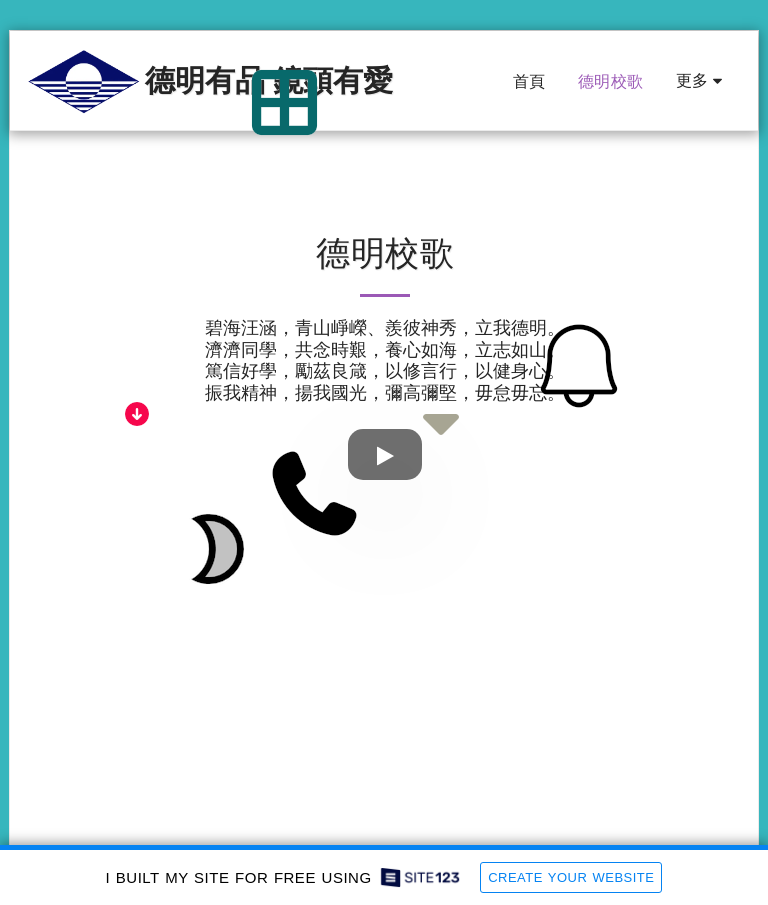 This screenshot has width=768, height=905. I want to click on toggle dark mode or night theme, so click(216, 549).